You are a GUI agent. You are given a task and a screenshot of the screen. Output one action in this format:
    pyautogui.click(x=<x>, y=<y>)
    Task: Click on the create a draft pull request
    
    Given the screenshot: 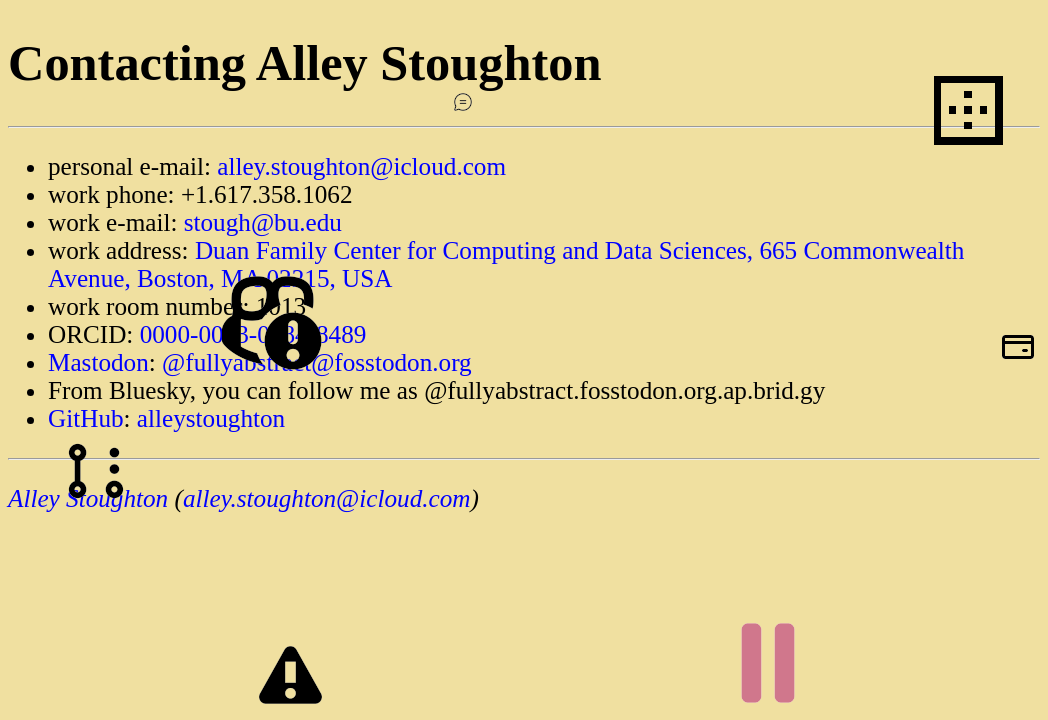 What is the action you would take?
    pyautogui.click(x=96, y=471)
    